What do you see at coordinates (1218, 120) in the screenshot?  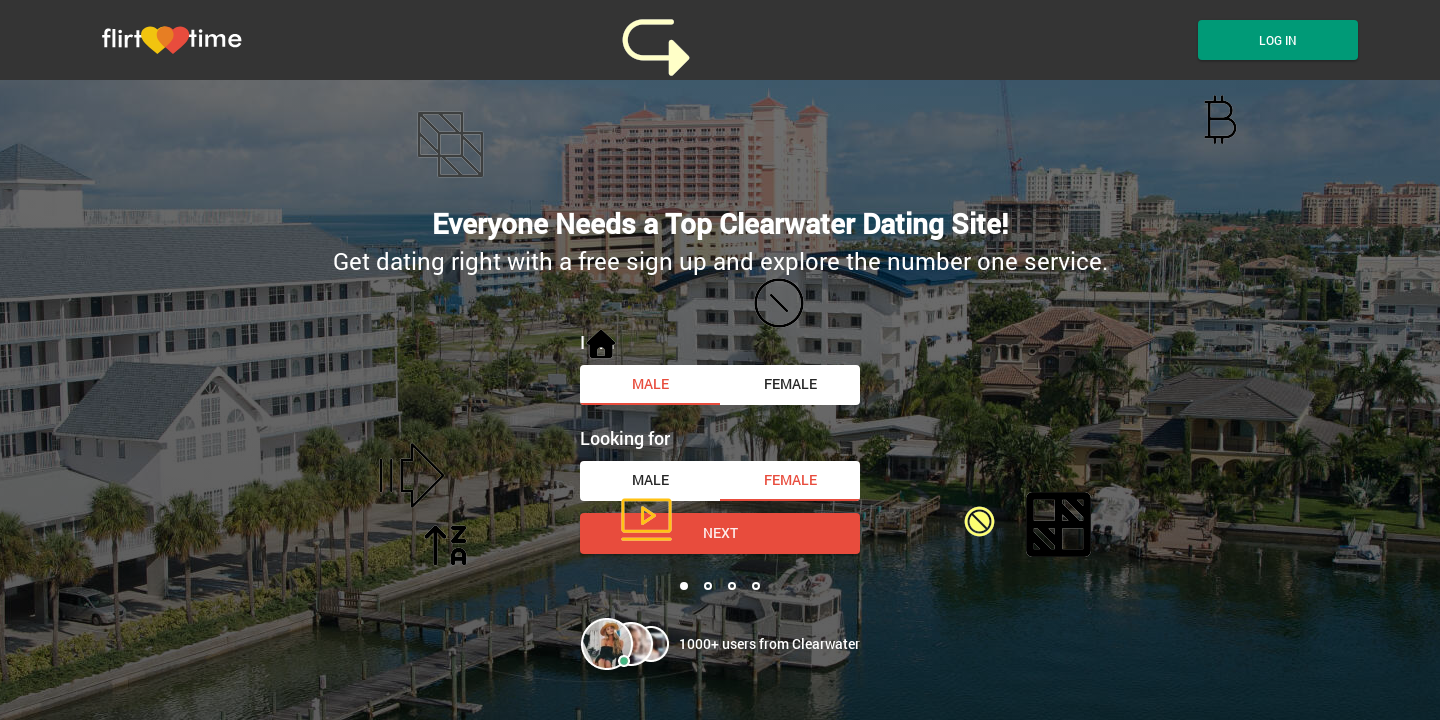 I see `view bitcoin balance or wallet` at bounding box center [1218, 120].